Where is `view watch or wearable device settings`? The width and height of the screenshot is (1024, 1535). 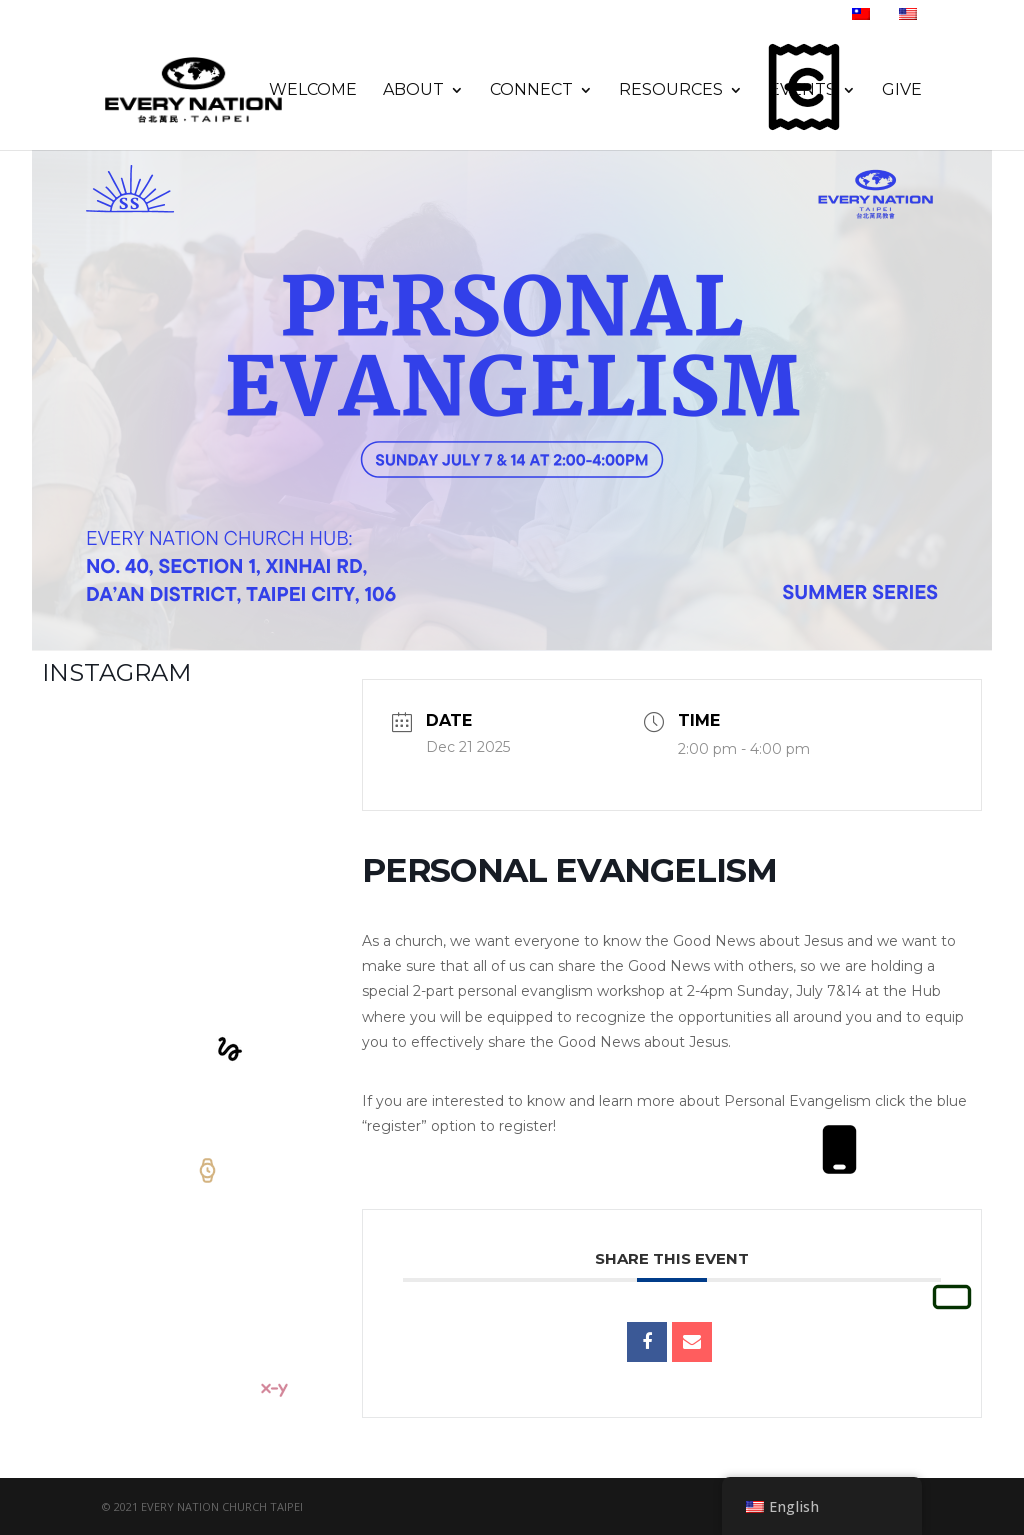 view watch or wearable device settings is located at coordinates (207, 1170).